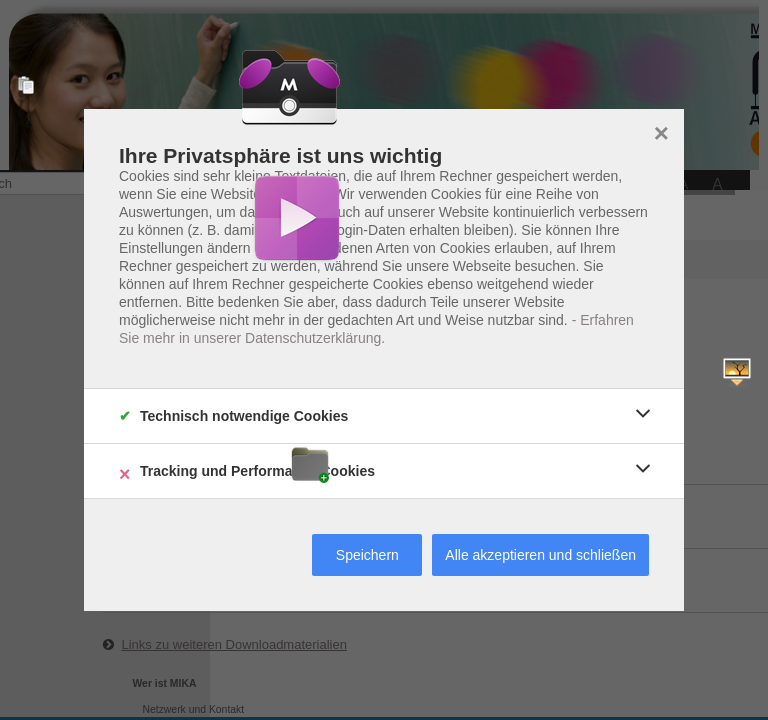  I want to click on create a new folder, so click(310, 464).